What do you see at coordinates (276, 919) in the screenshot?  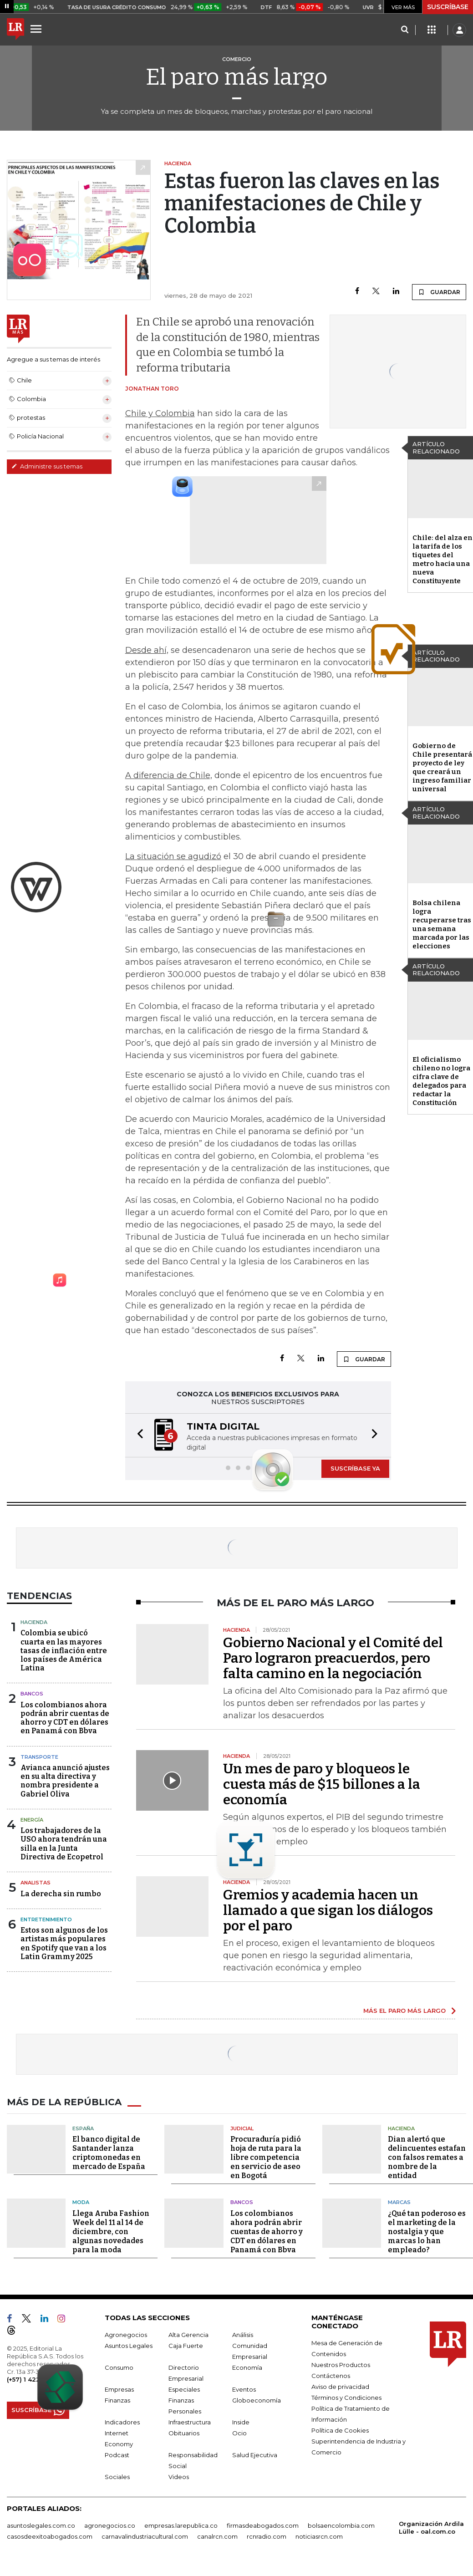 I see `open the file manager application` at bounding box center [276, 919].